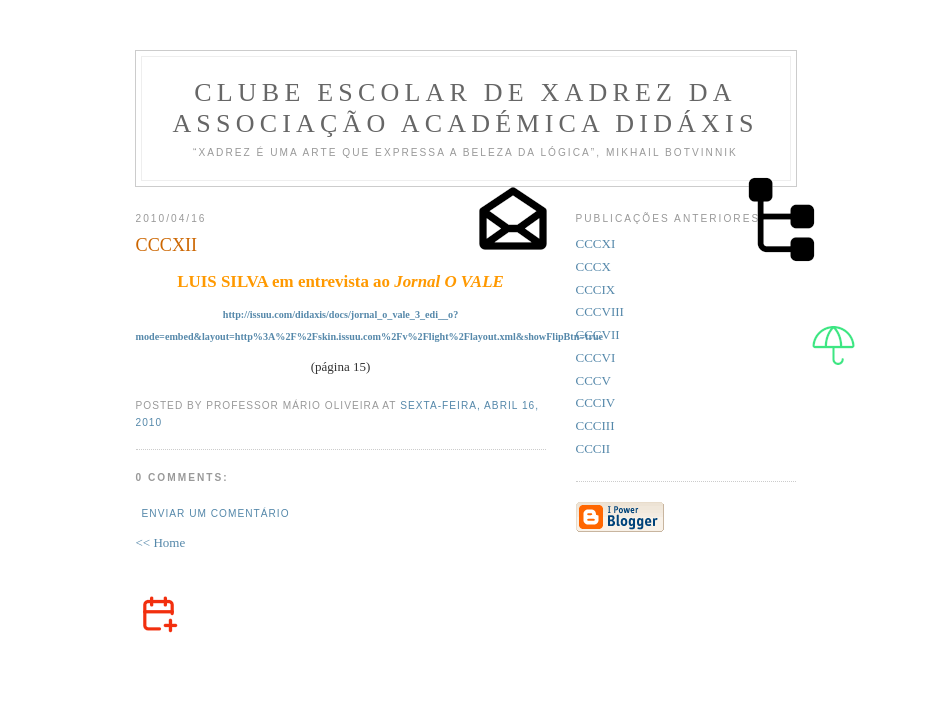 This screenshot has height=720, width=931. Describe the element at coordinates (833, 345) in the screenshot. I see `view weather protection or rain forecast` at that location.